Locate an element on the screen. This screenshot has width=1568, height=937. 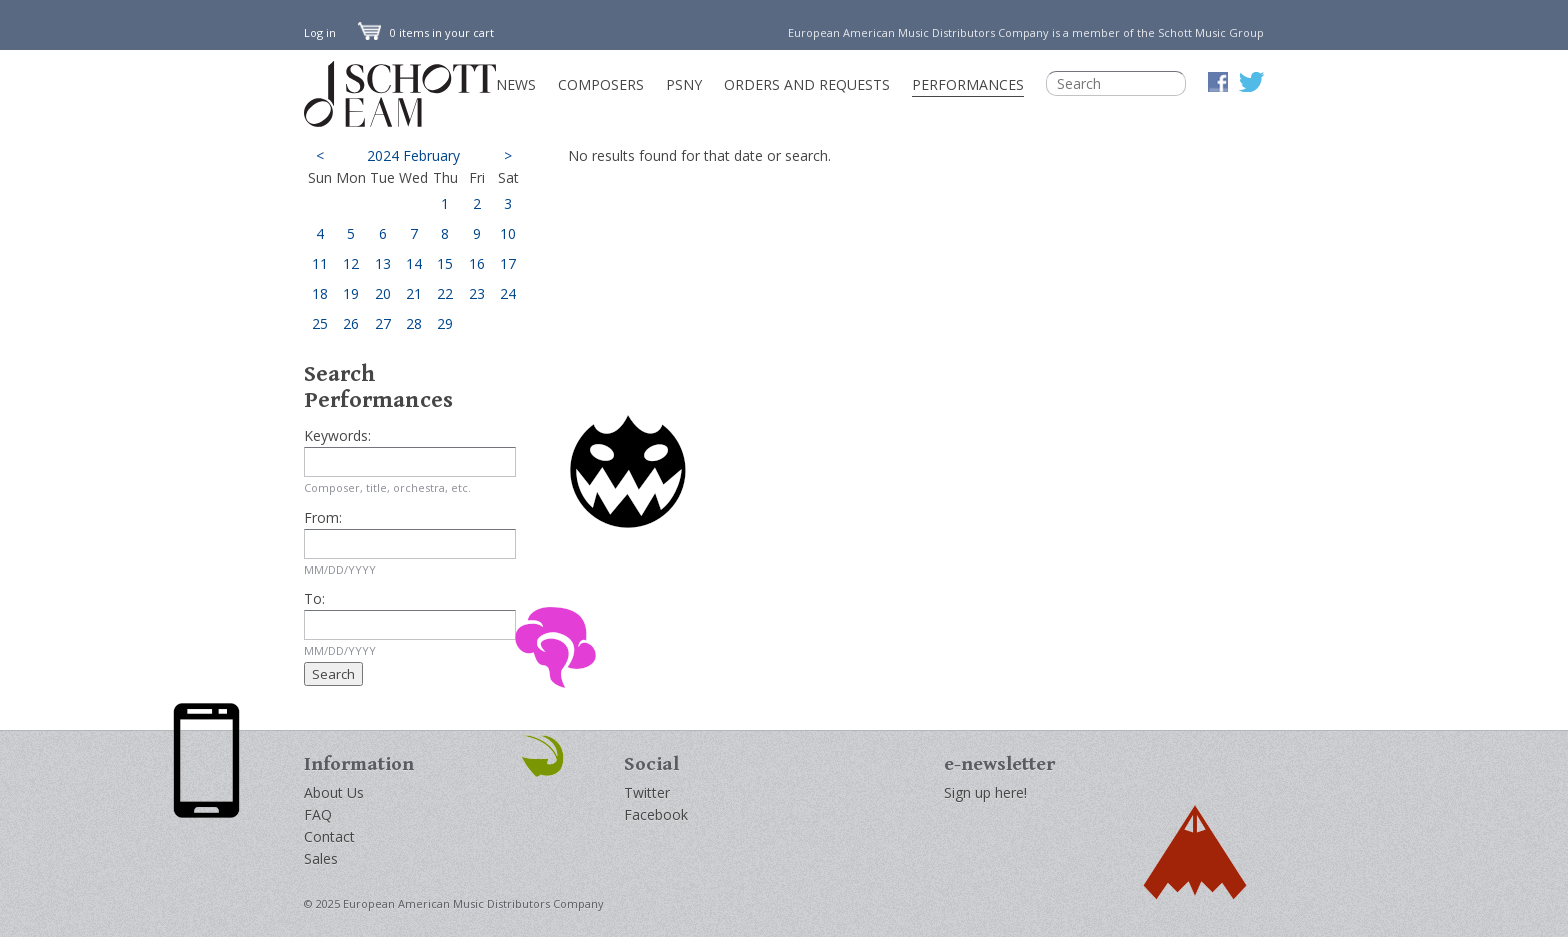
indicates mobile device or smartphone compatibility is located at coordinates (206, 760).